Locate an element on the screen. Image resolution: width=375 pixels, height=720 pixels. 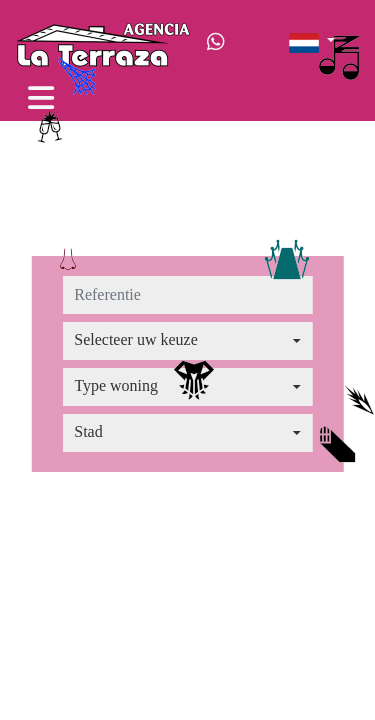
access nose or smell-related settings is located at coordinates (68, 259).